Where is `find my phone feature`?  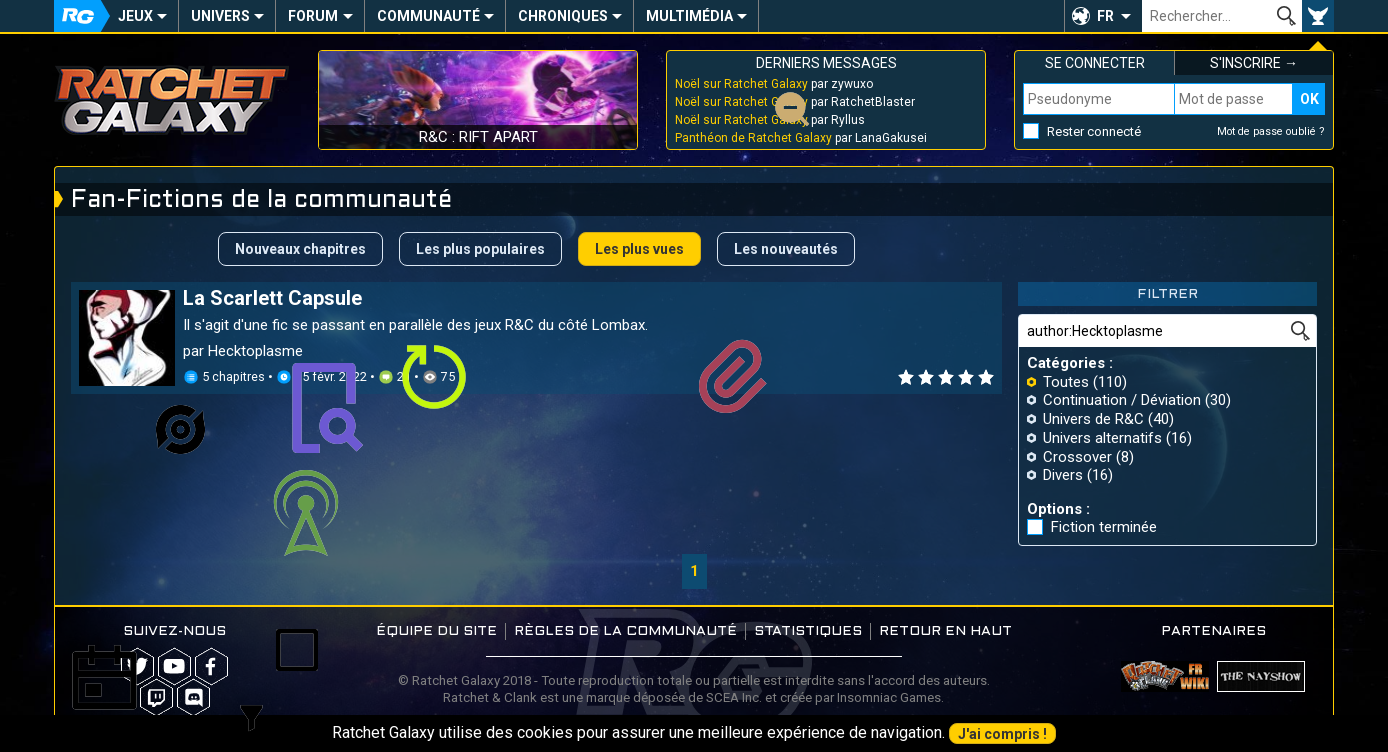
find my phone feature is located at coordinates (324, 408).